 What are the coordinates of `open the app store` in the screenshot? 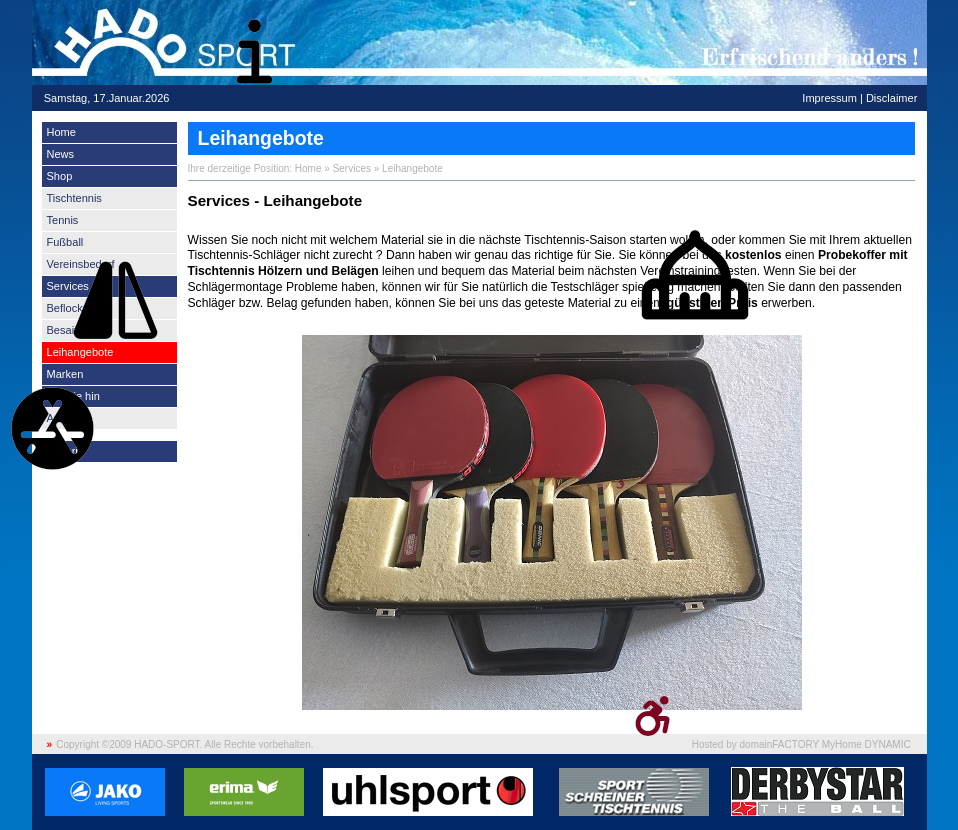 It's located at (52, 428).